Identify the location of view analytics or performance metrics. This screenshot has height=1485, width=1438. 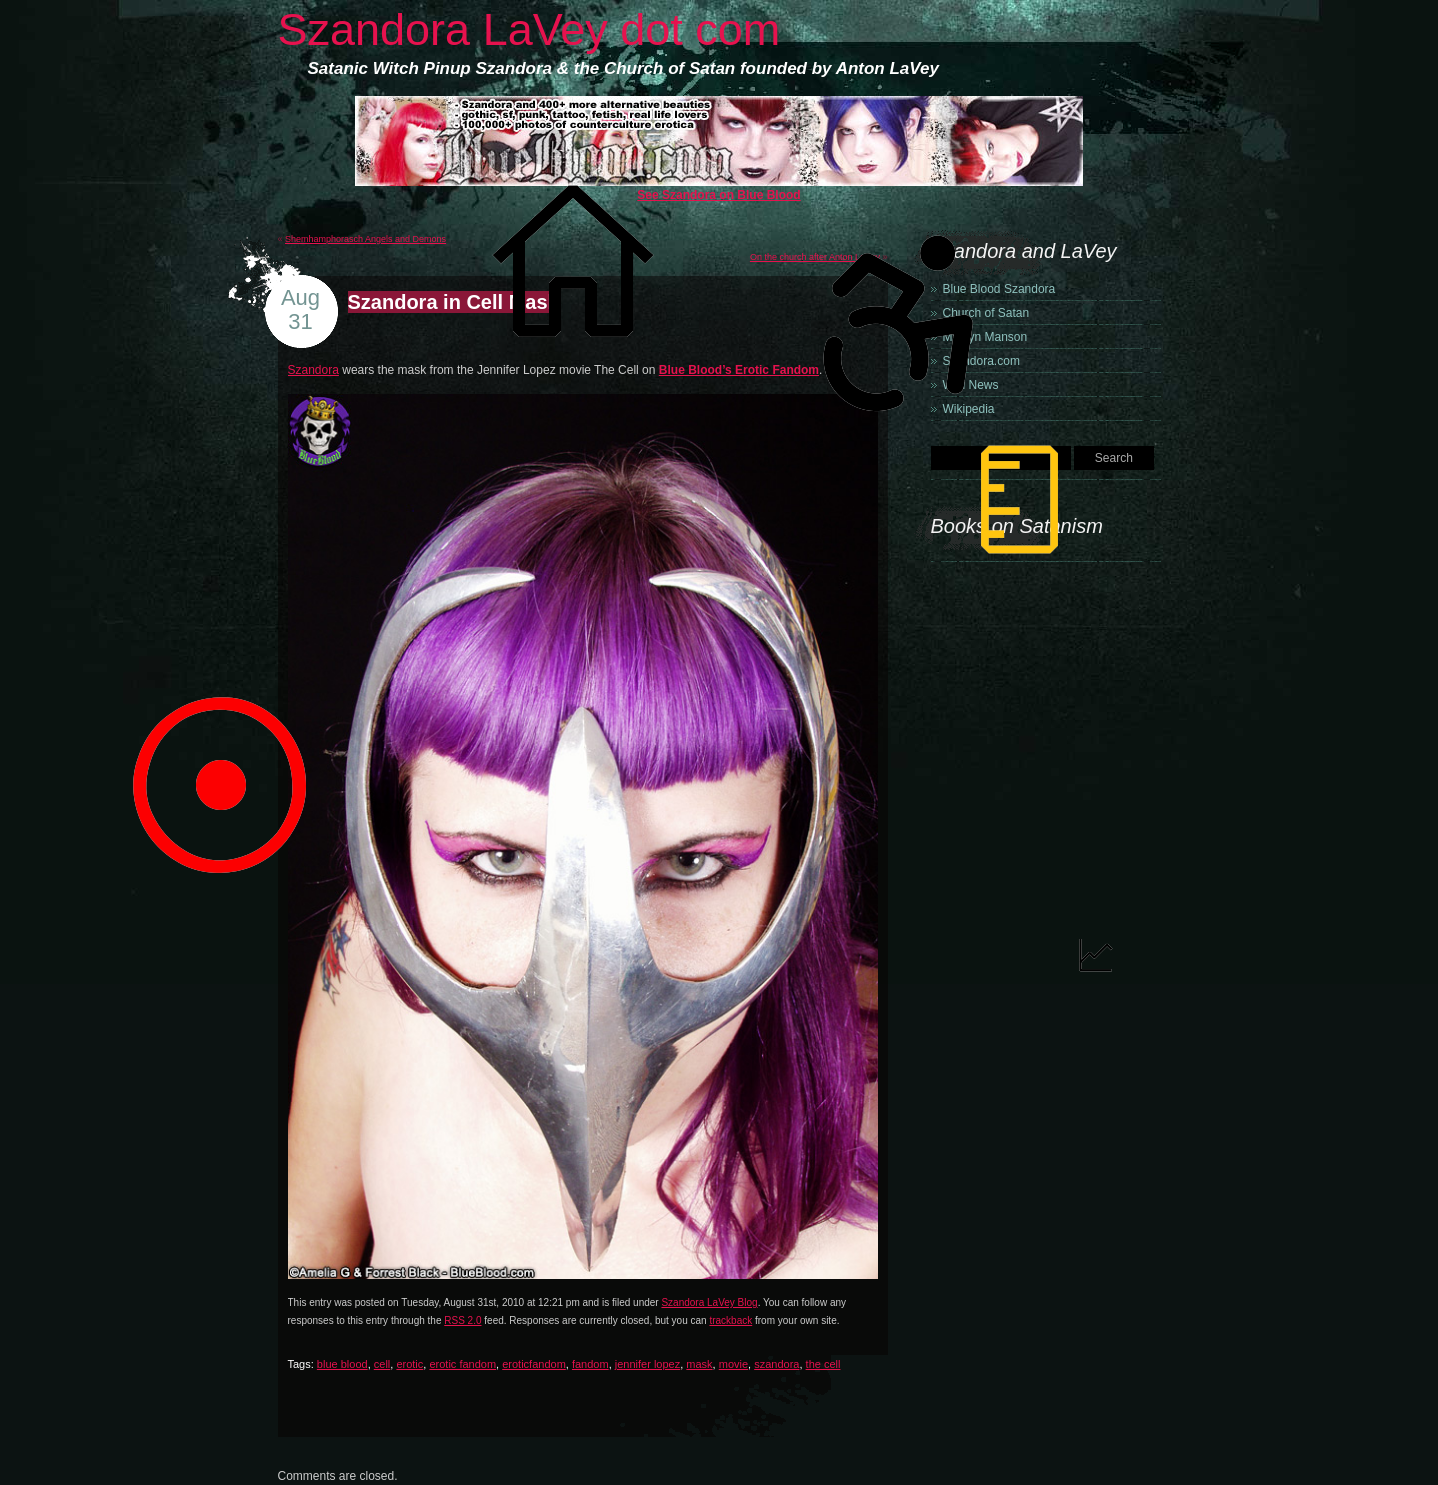
(1095, 957).